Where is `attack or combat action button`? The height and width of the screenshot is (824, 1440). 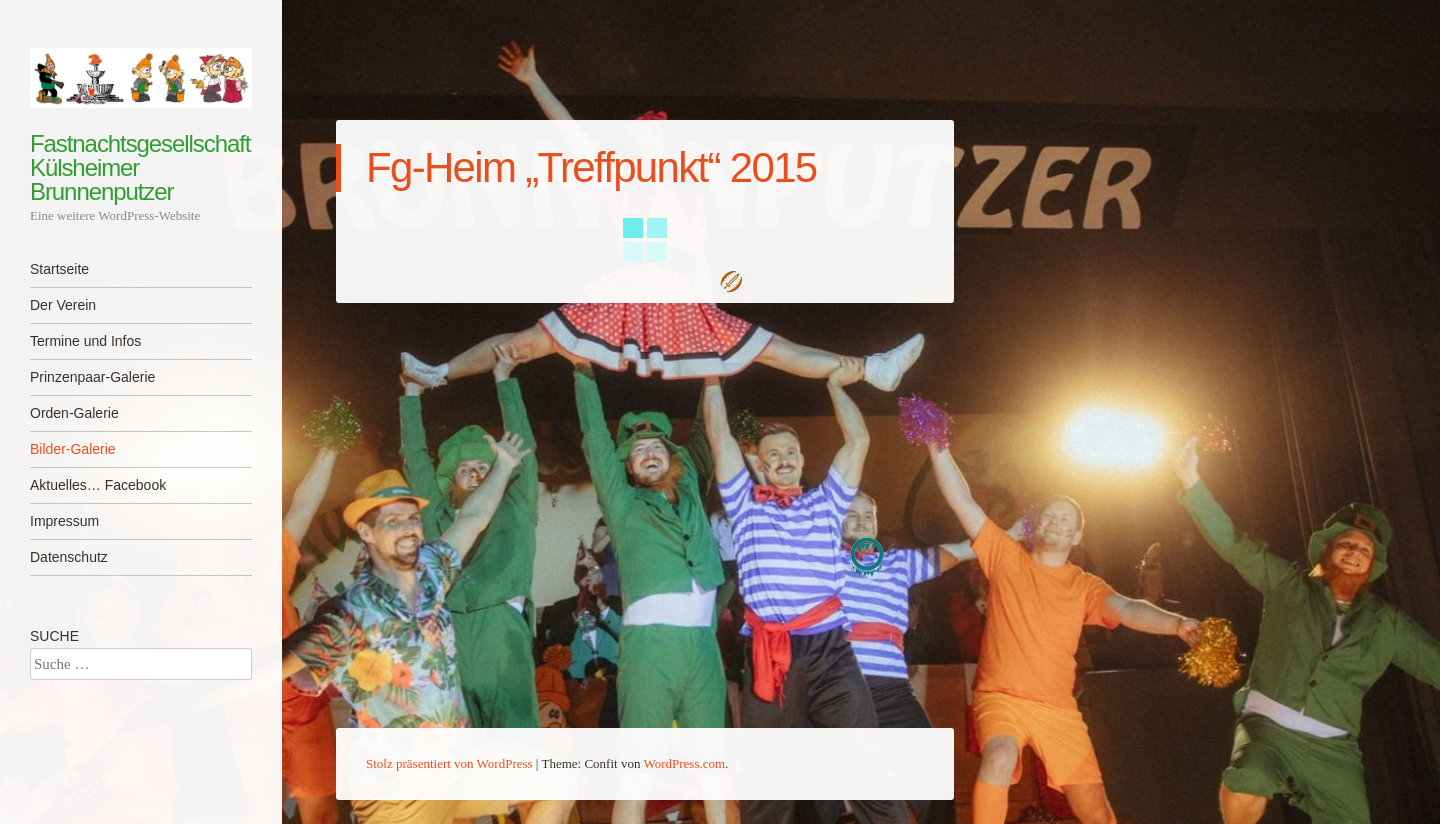
attack or combat action button is located at coordinates (731, 281).